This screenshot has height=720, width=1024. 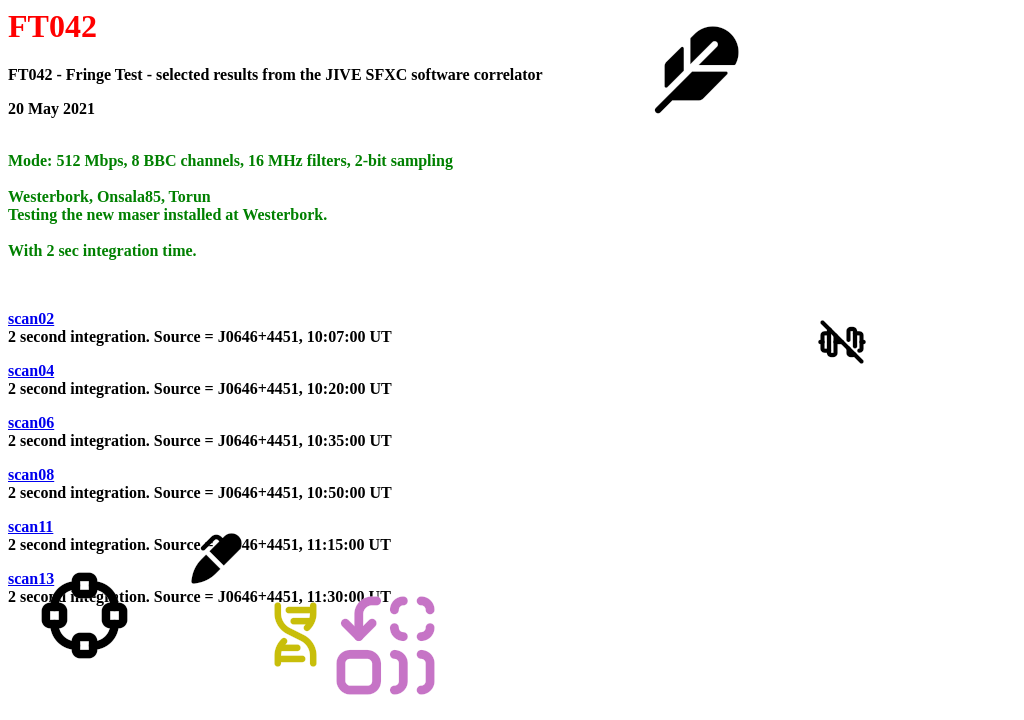 What do you see at coordinates (842, 342) in the screenshot?
I see `disable workout tracking` at bounding box center [842, 342].